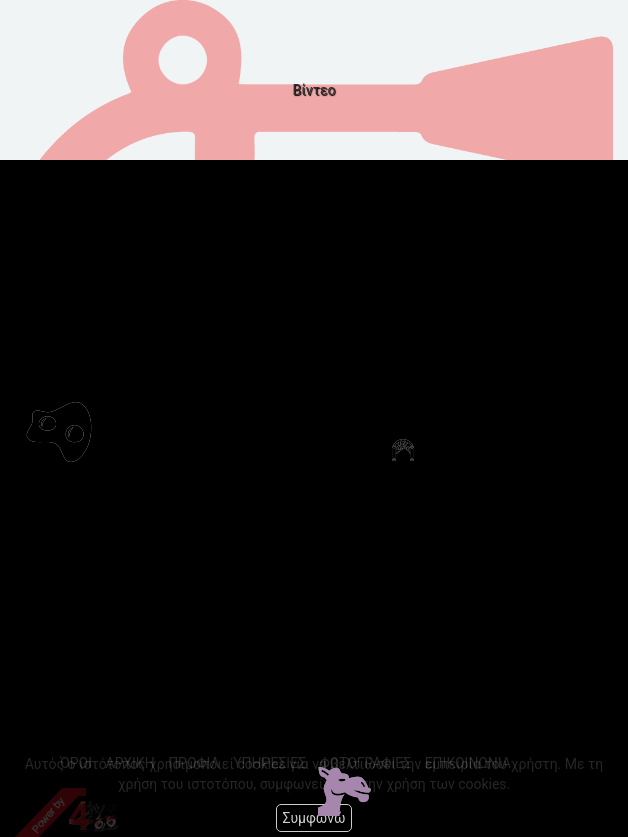 The height and width of the screenshot is (837, 628). I want to click on enter a dungeon or underground area, so click(403, 450).